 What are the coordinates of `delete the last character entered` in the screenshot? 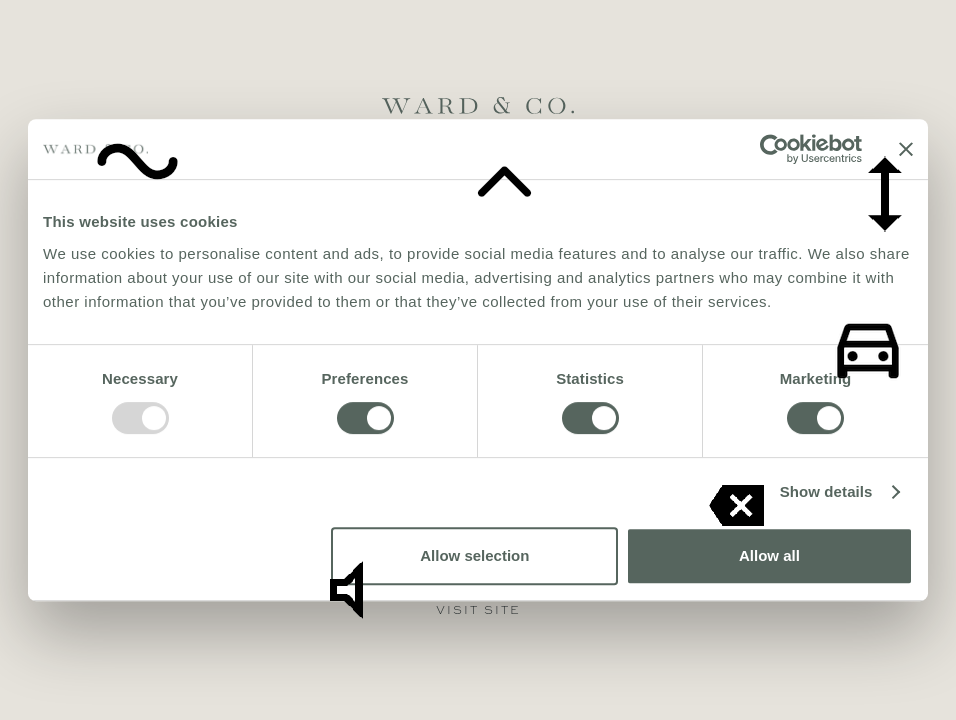 It's located at (736, 505).